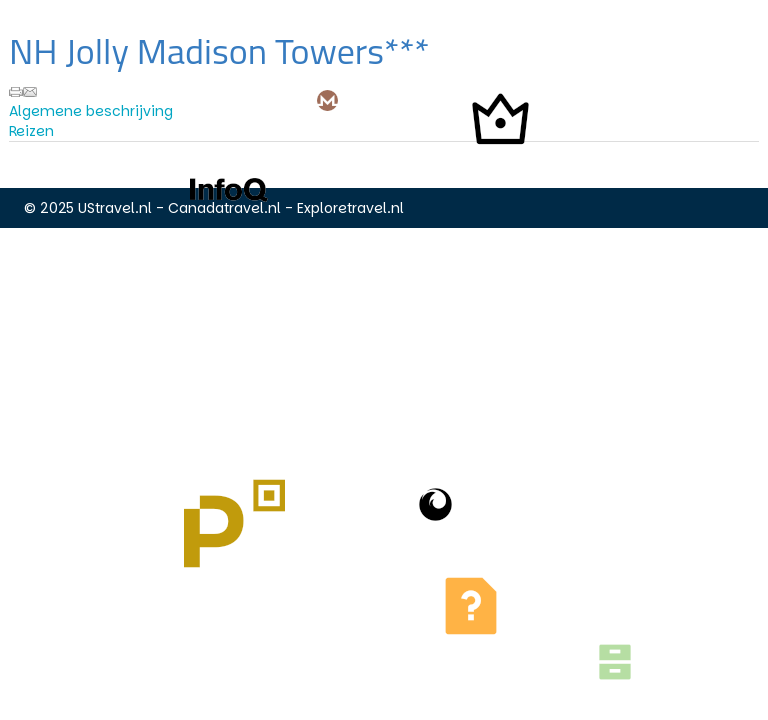 The width and height of the screenshot is (768, 720). I want to click on unknown or unrecognized file type, so click(471, 606).